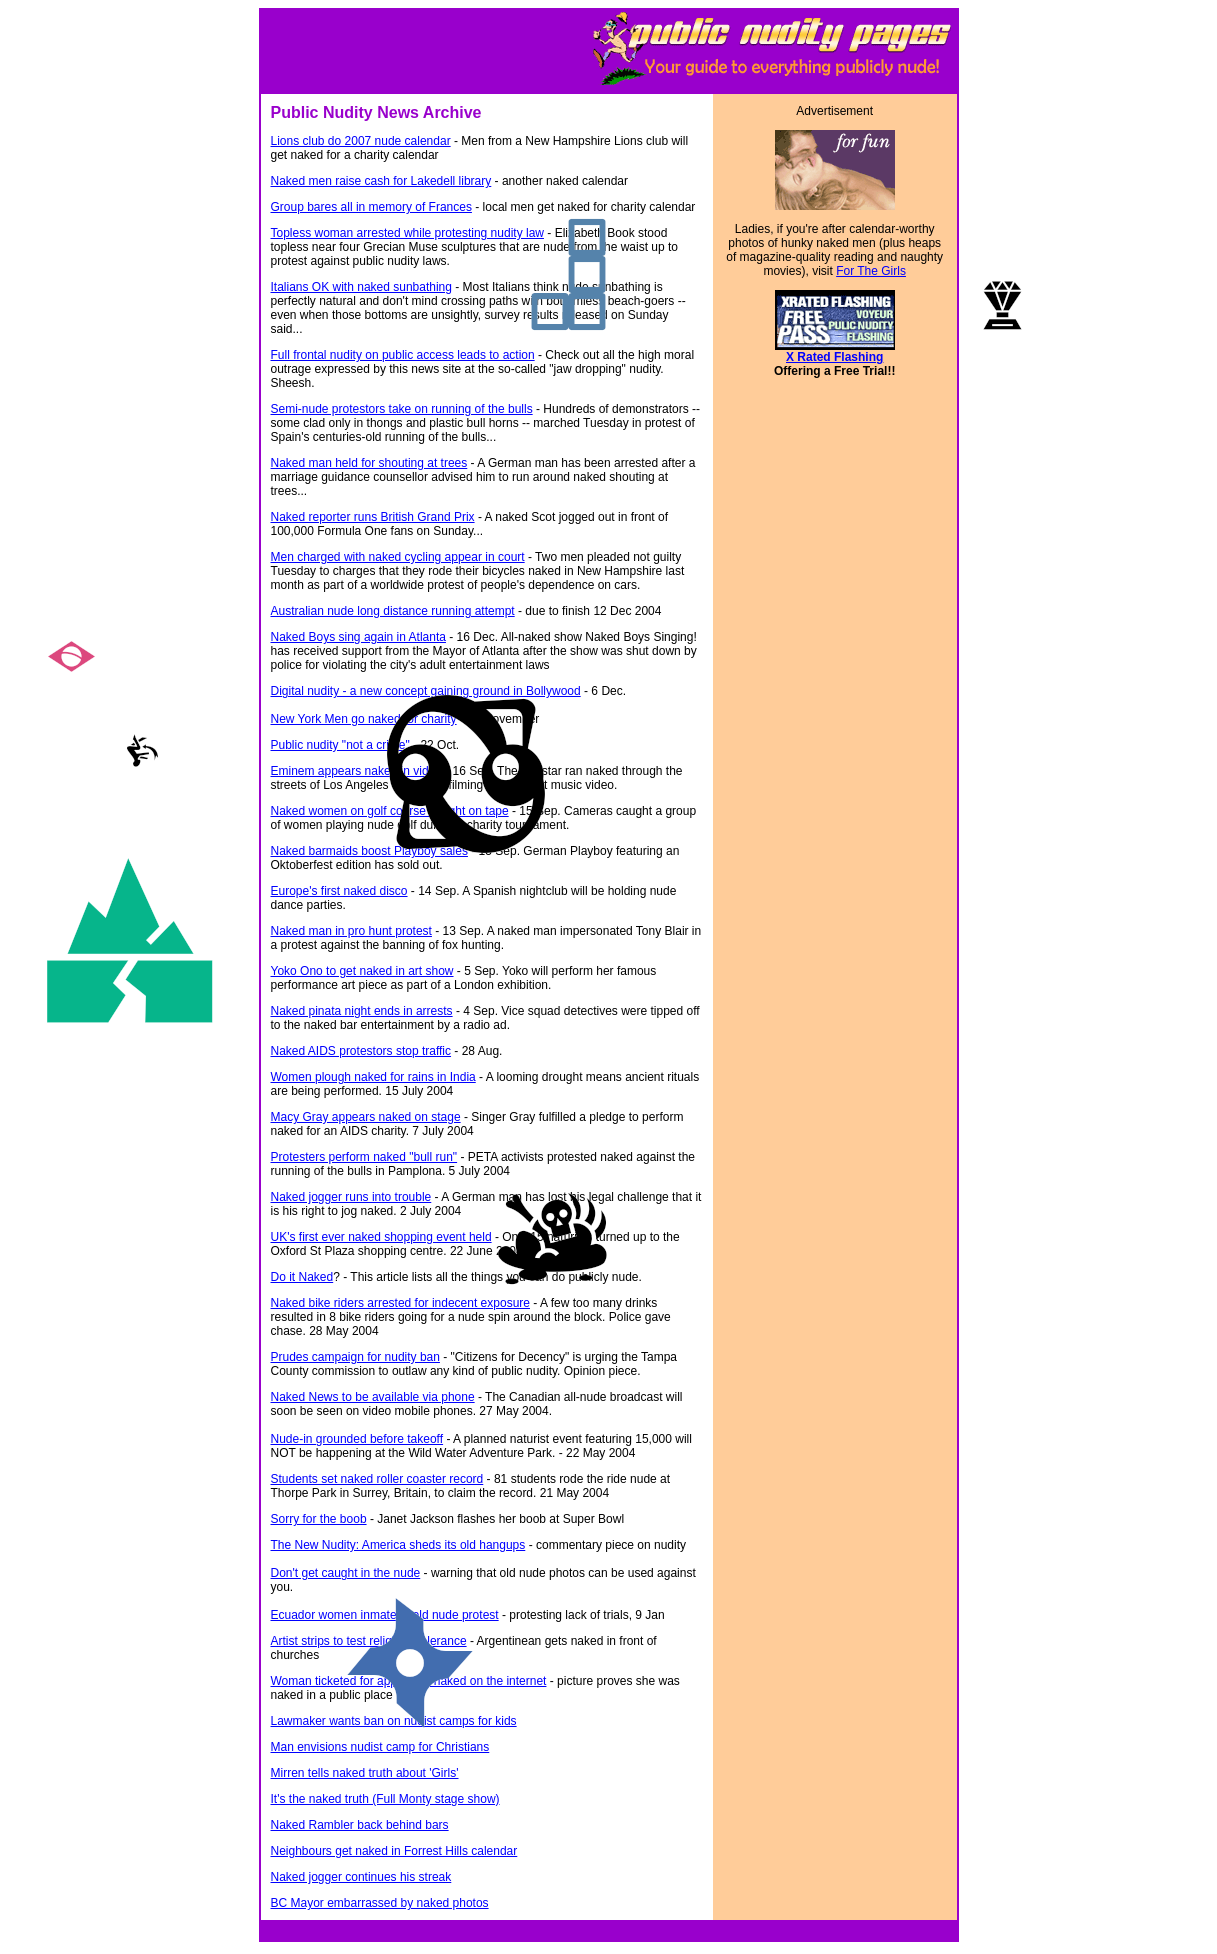 The image size is (1217, 1954). What do you see at coordinates (410, 1663) in the screenshot?
I see `ninja or stealth game mode` at bounding box center [410, 1663].